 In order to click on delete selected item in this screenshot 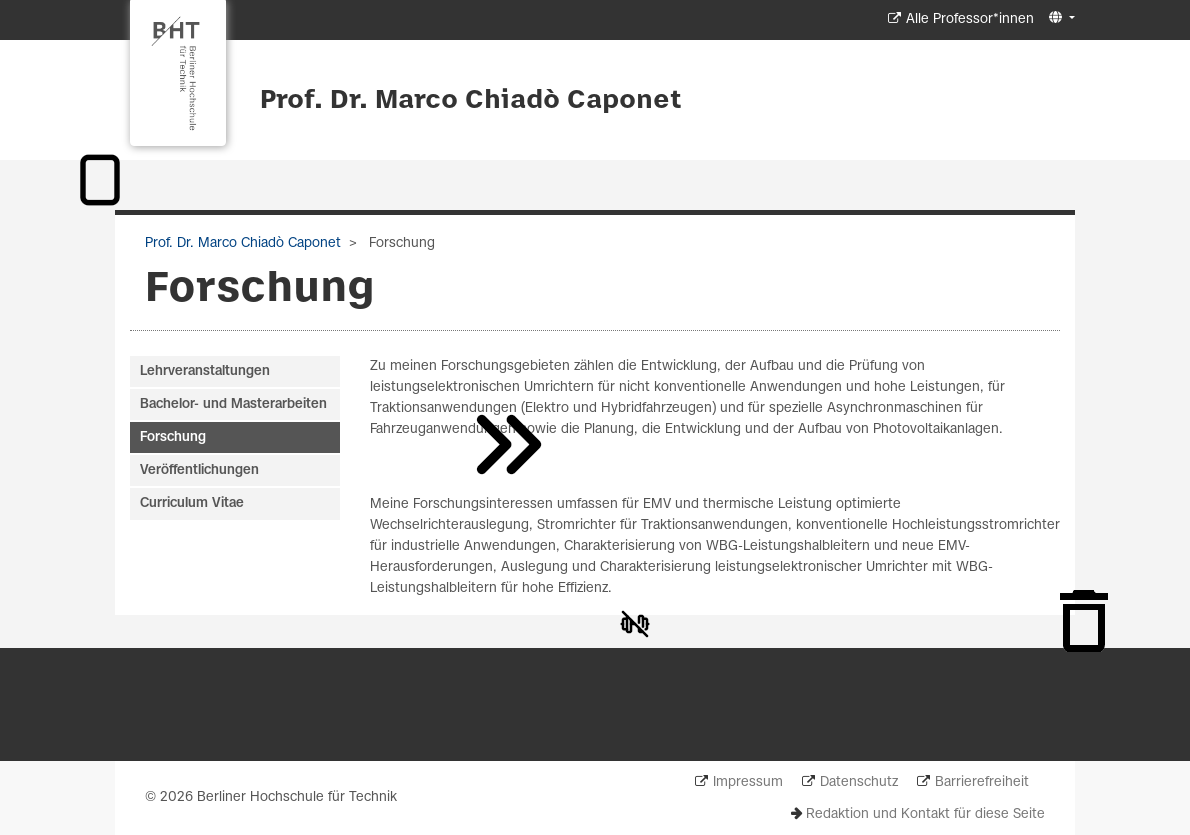, I will do `click(1084, 621)`.